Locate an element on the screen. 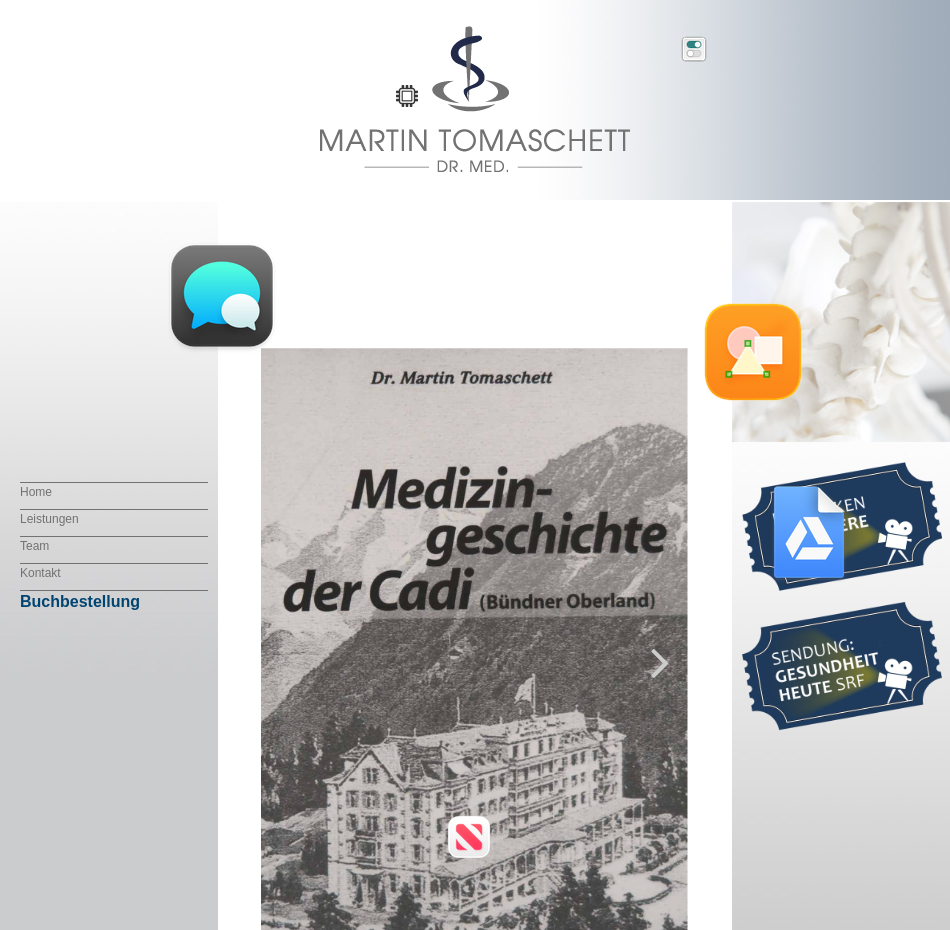  access hardware or processor settings is located at coordinates (407, 96).